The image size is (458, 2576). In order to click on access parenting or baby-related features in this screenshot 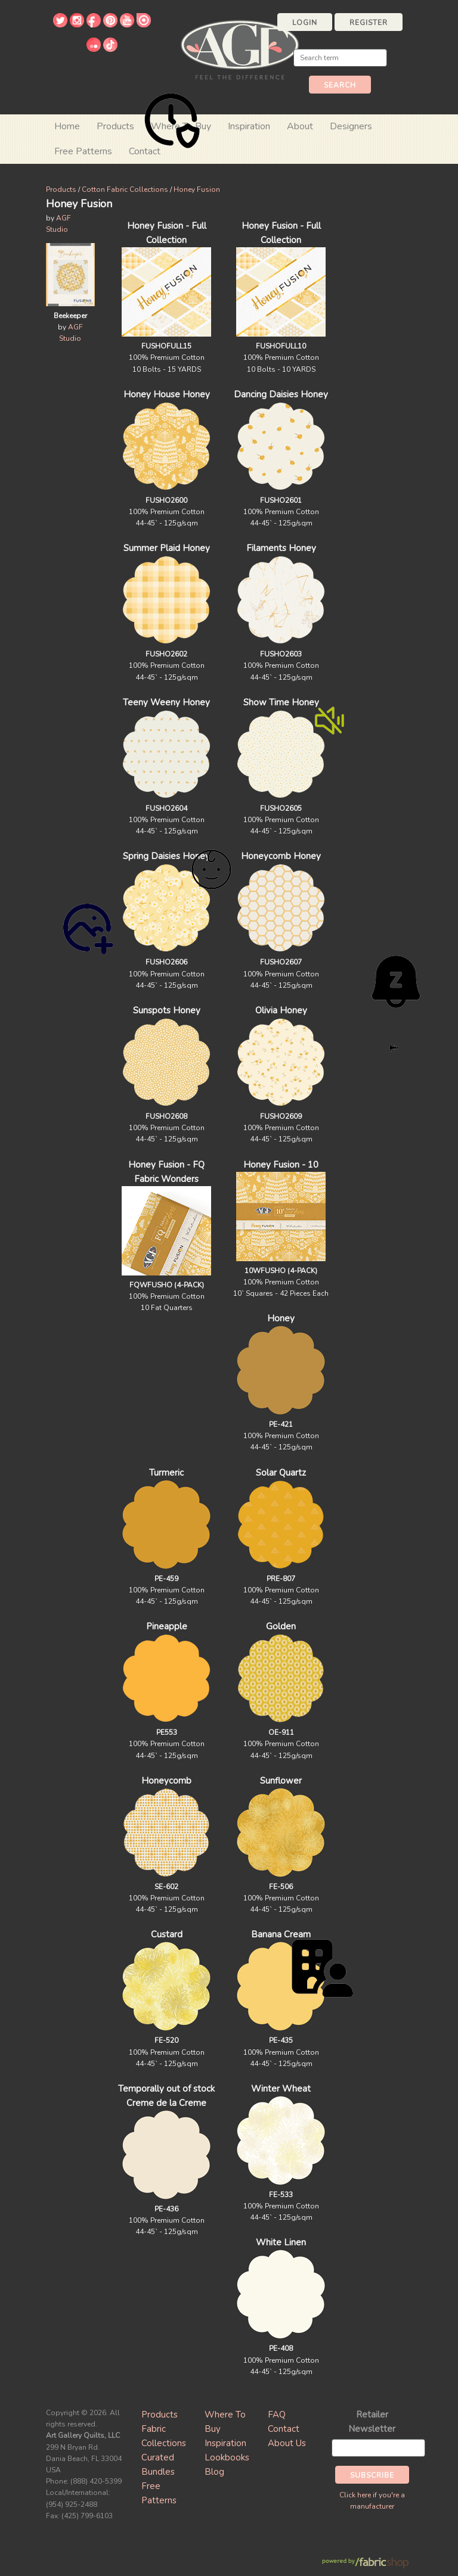, I will do `click(211, 869)`.